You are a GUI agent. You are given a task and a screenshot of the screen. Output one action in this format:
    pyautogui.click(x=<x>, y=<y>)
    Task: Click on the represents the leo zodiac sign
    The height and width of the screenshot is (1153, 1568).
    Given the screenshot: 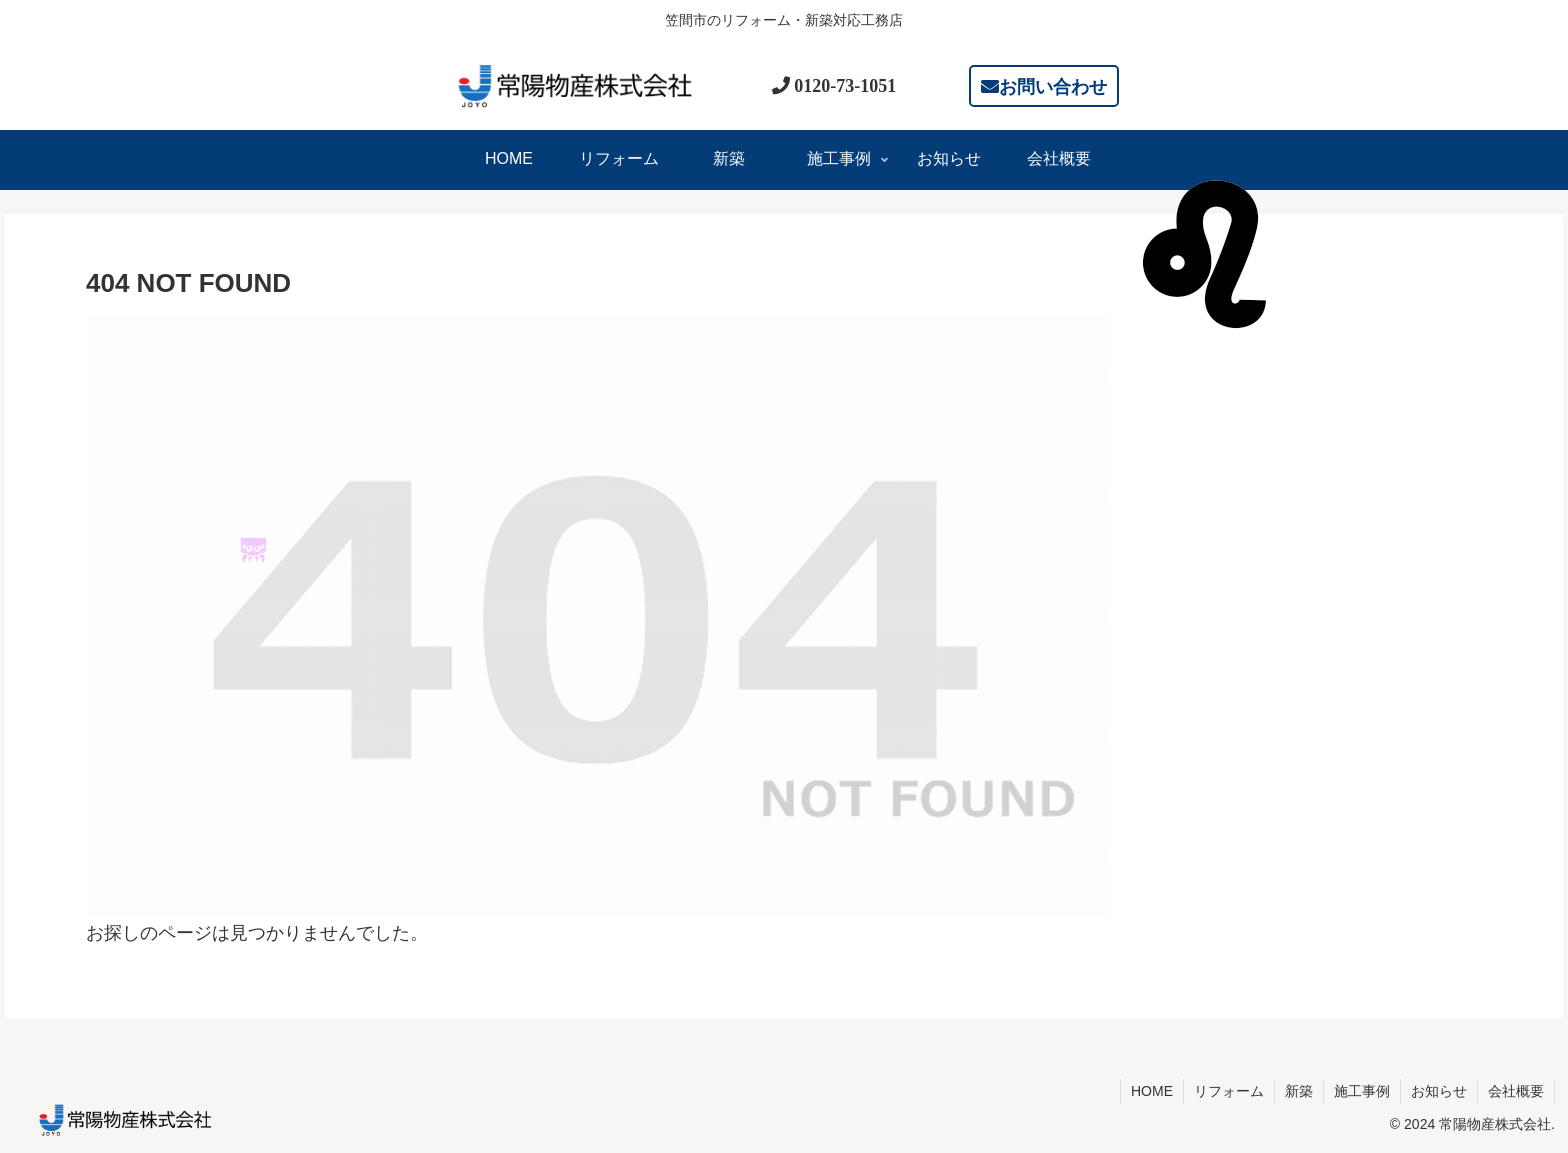 What is the action you would take?
    pyautogui.click(x=1205, y=254)
    